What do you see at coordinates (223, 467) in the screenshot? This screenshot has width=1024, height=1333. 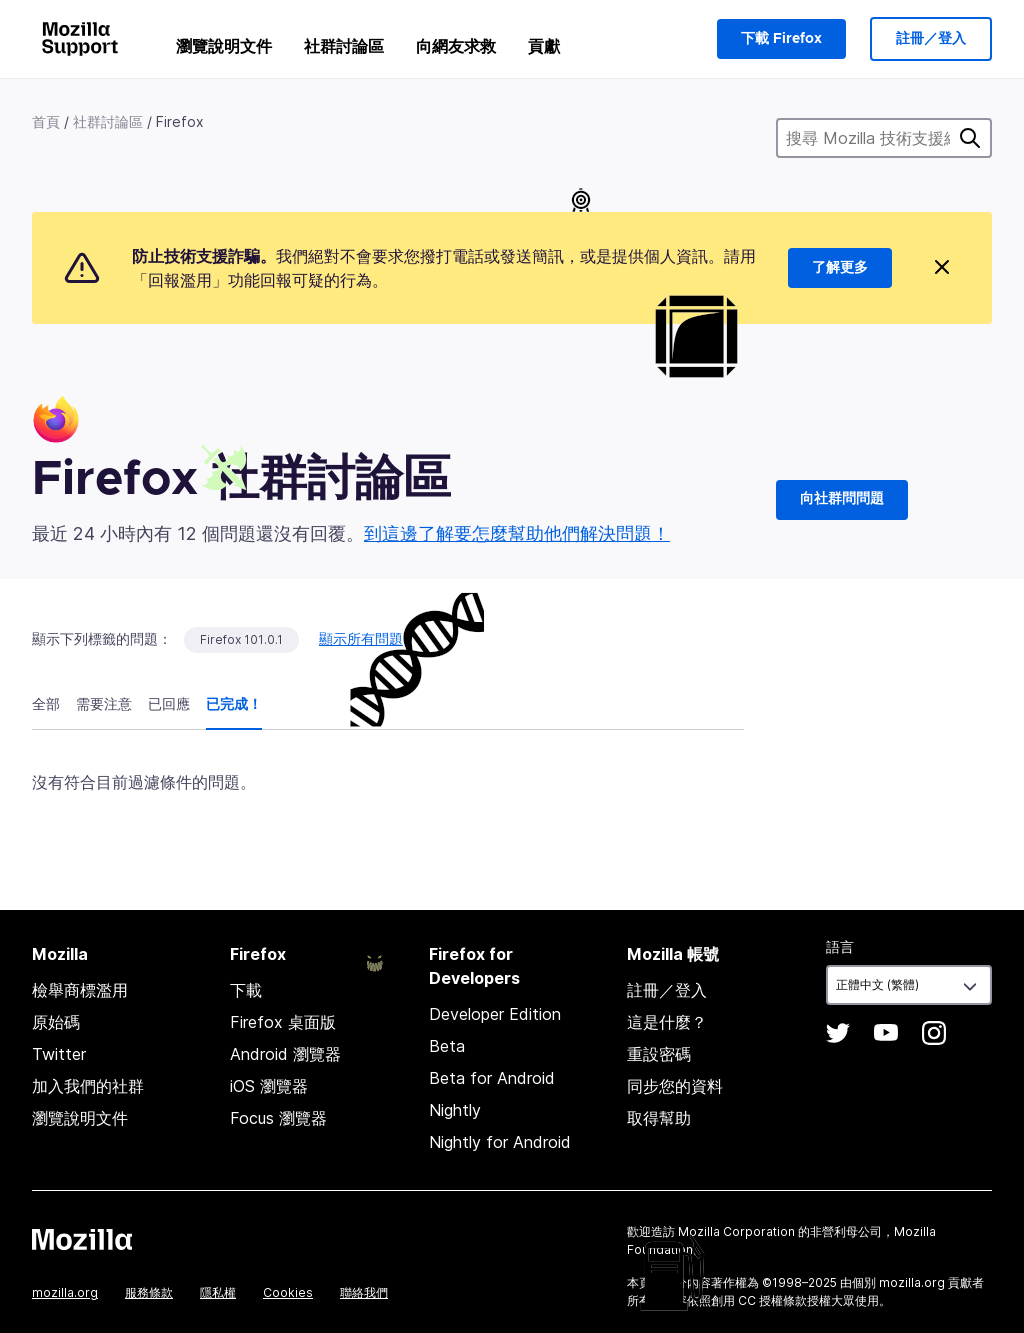 I see `equip a bat-themed blade weapon` at bounding box center [223, 467].